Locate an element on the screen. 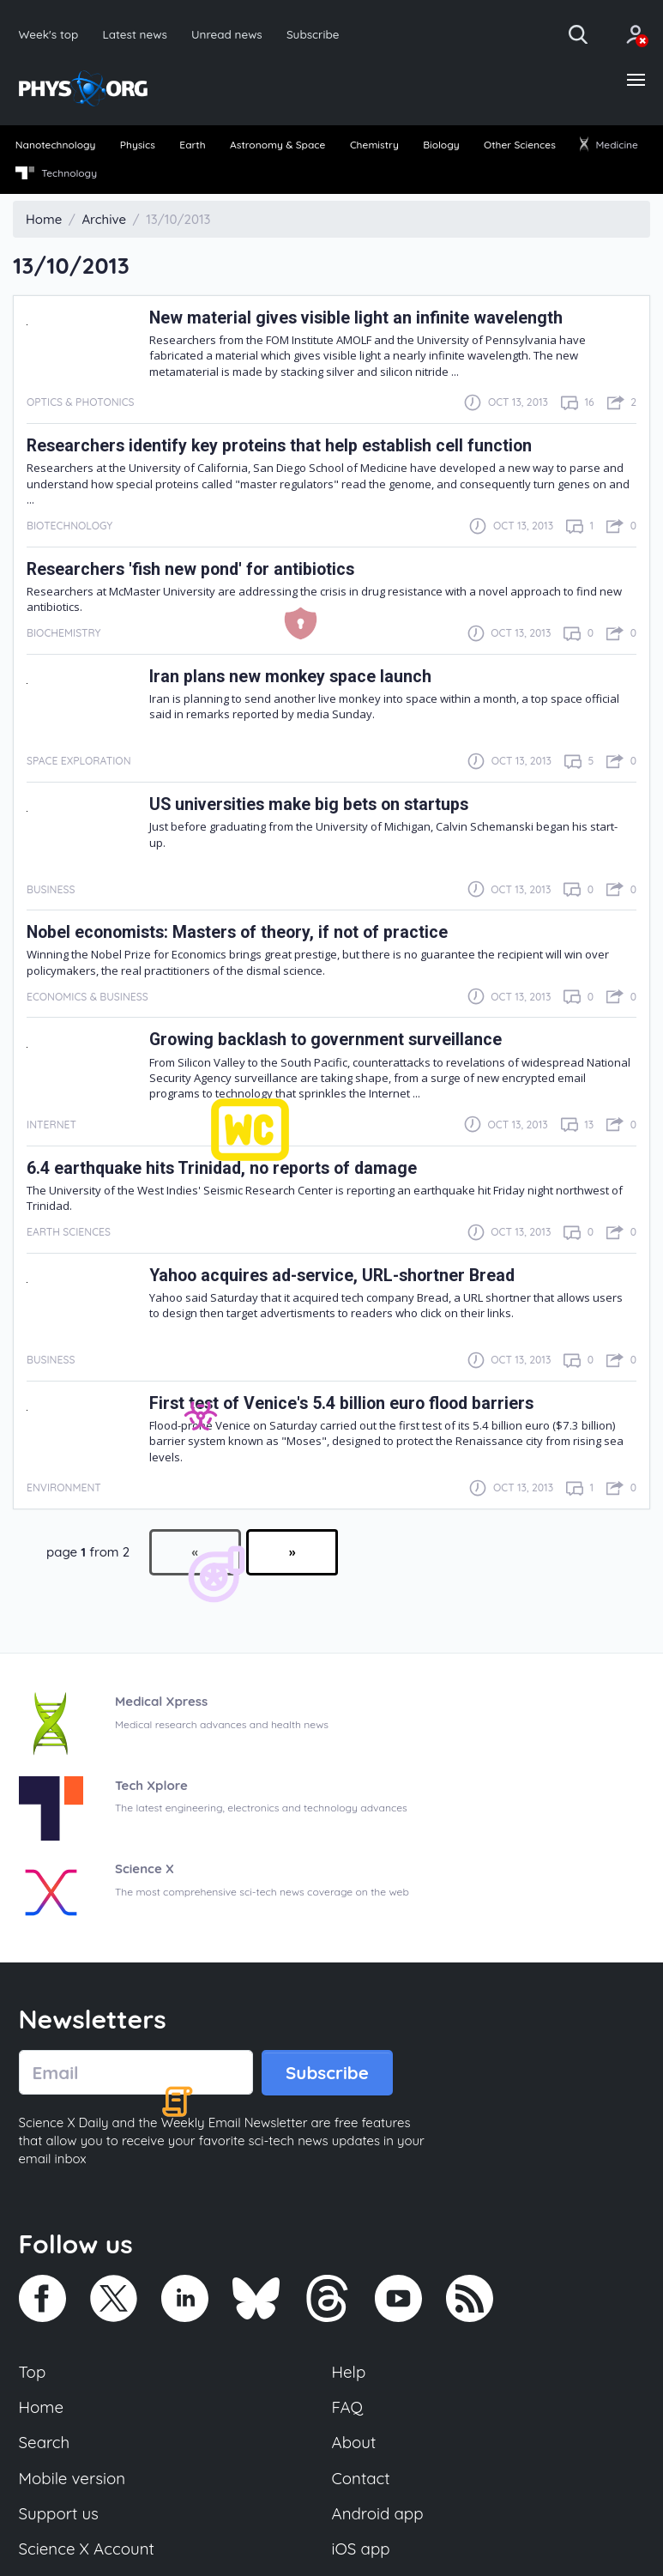  access turbocharger or engine performance settings is located at coordinates (216, 1574).